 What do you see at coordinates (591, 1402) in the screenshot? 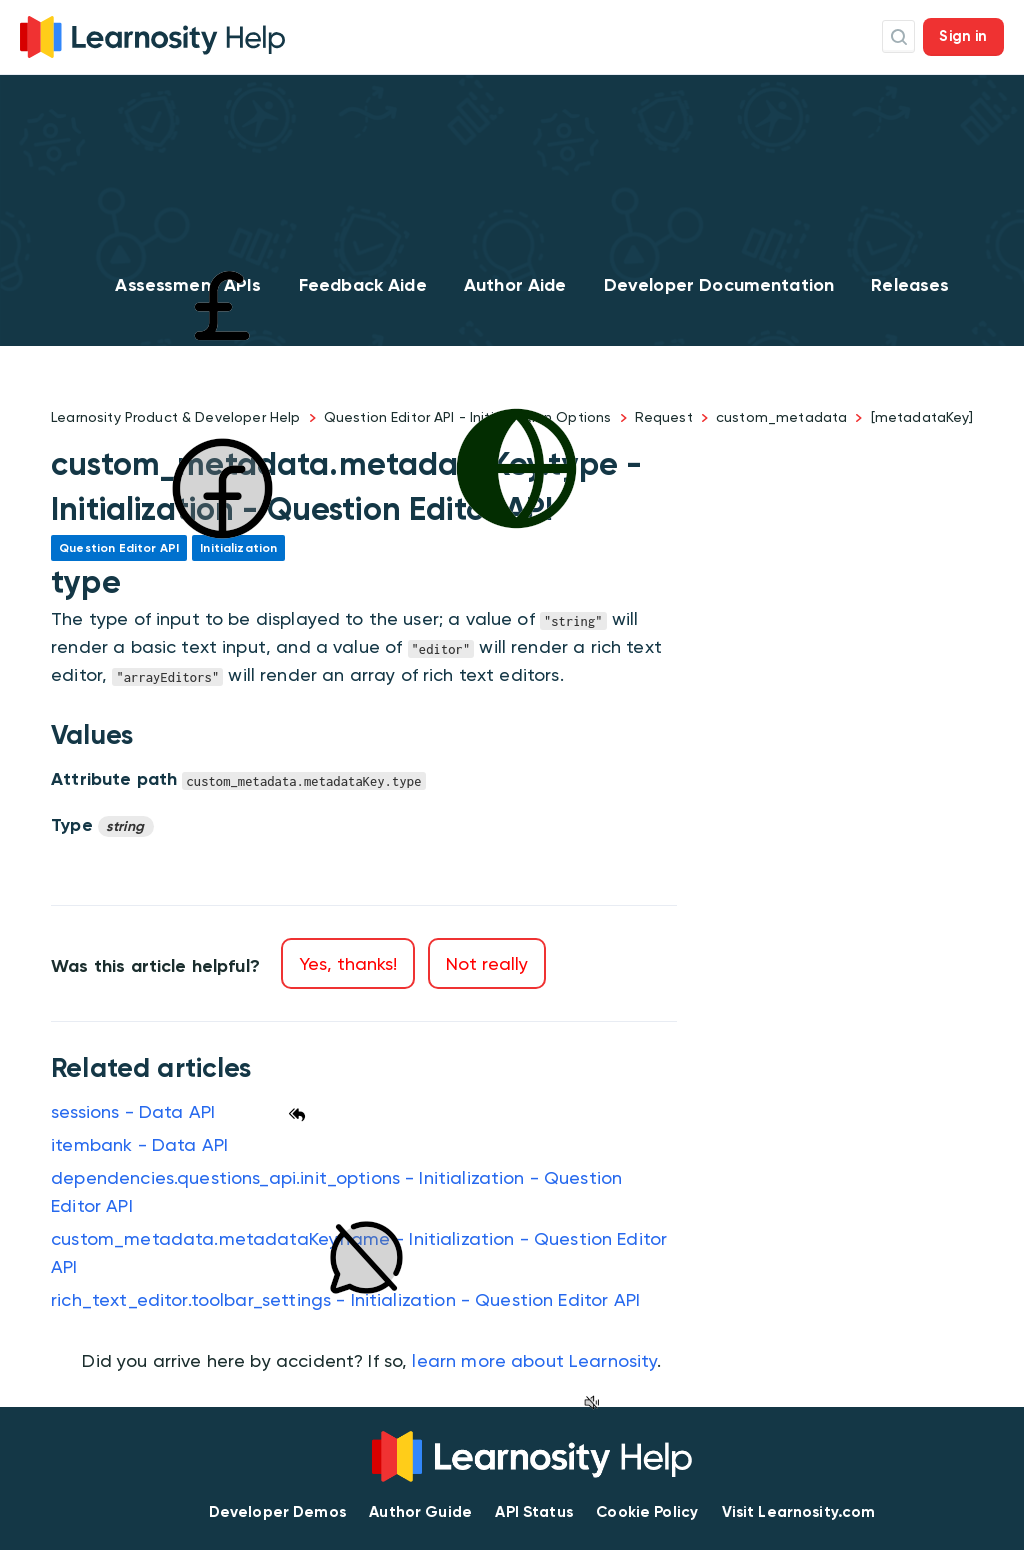
I see `mute audio or sound` at bounding box center [591, 1402].